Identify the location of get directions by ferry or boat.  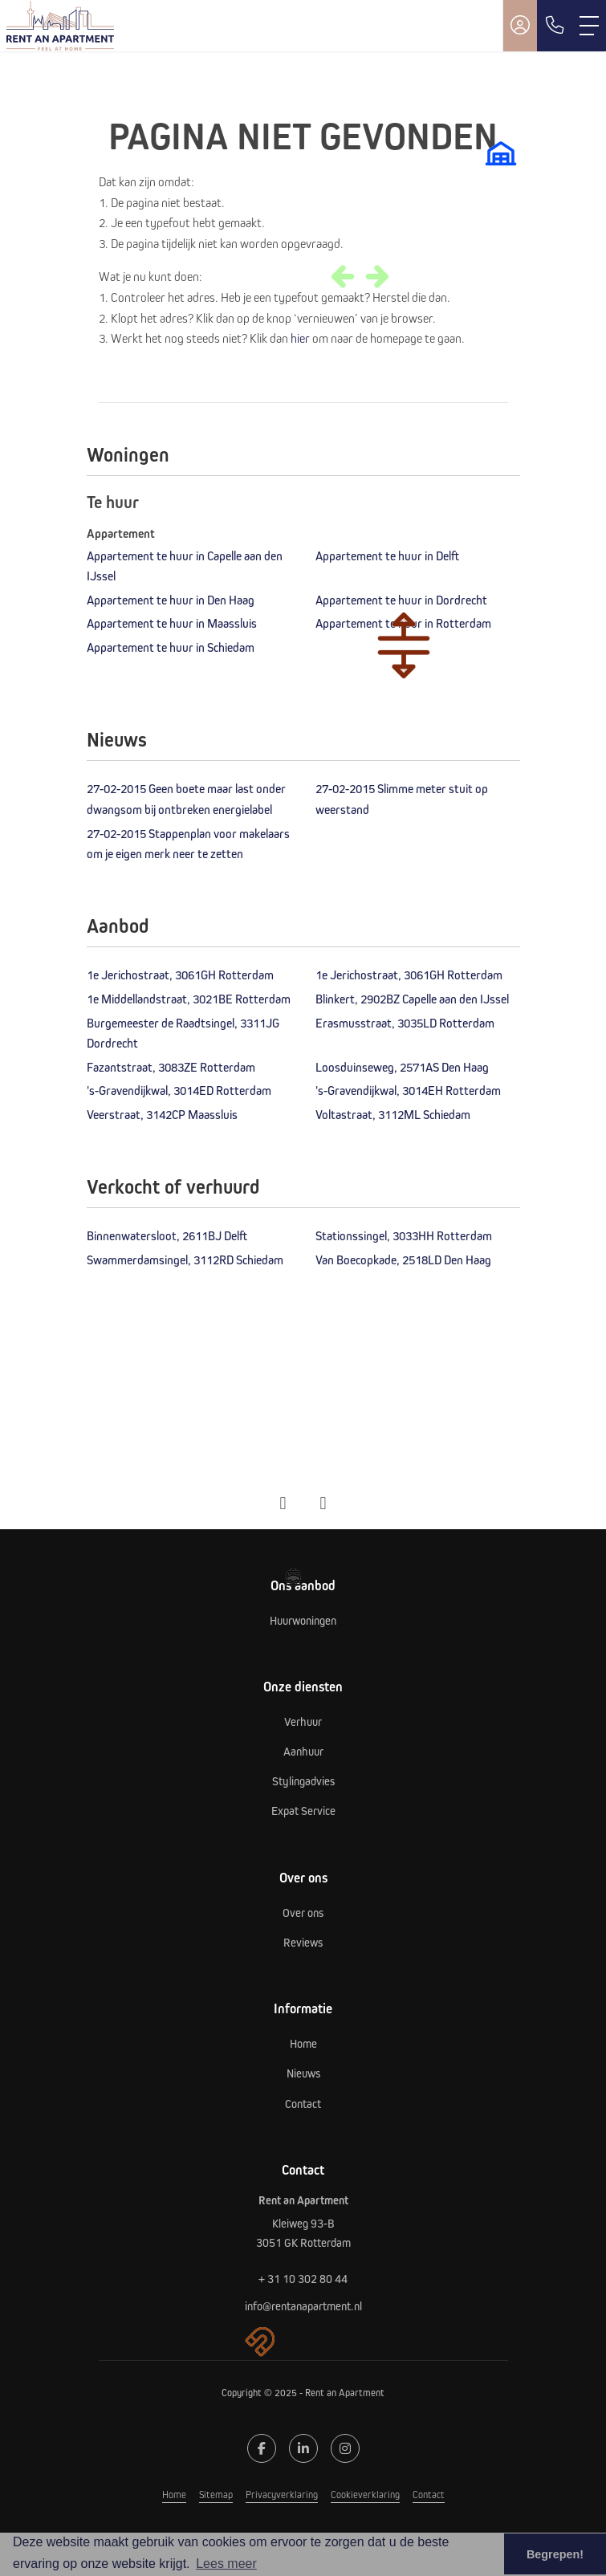
(293, 1577).